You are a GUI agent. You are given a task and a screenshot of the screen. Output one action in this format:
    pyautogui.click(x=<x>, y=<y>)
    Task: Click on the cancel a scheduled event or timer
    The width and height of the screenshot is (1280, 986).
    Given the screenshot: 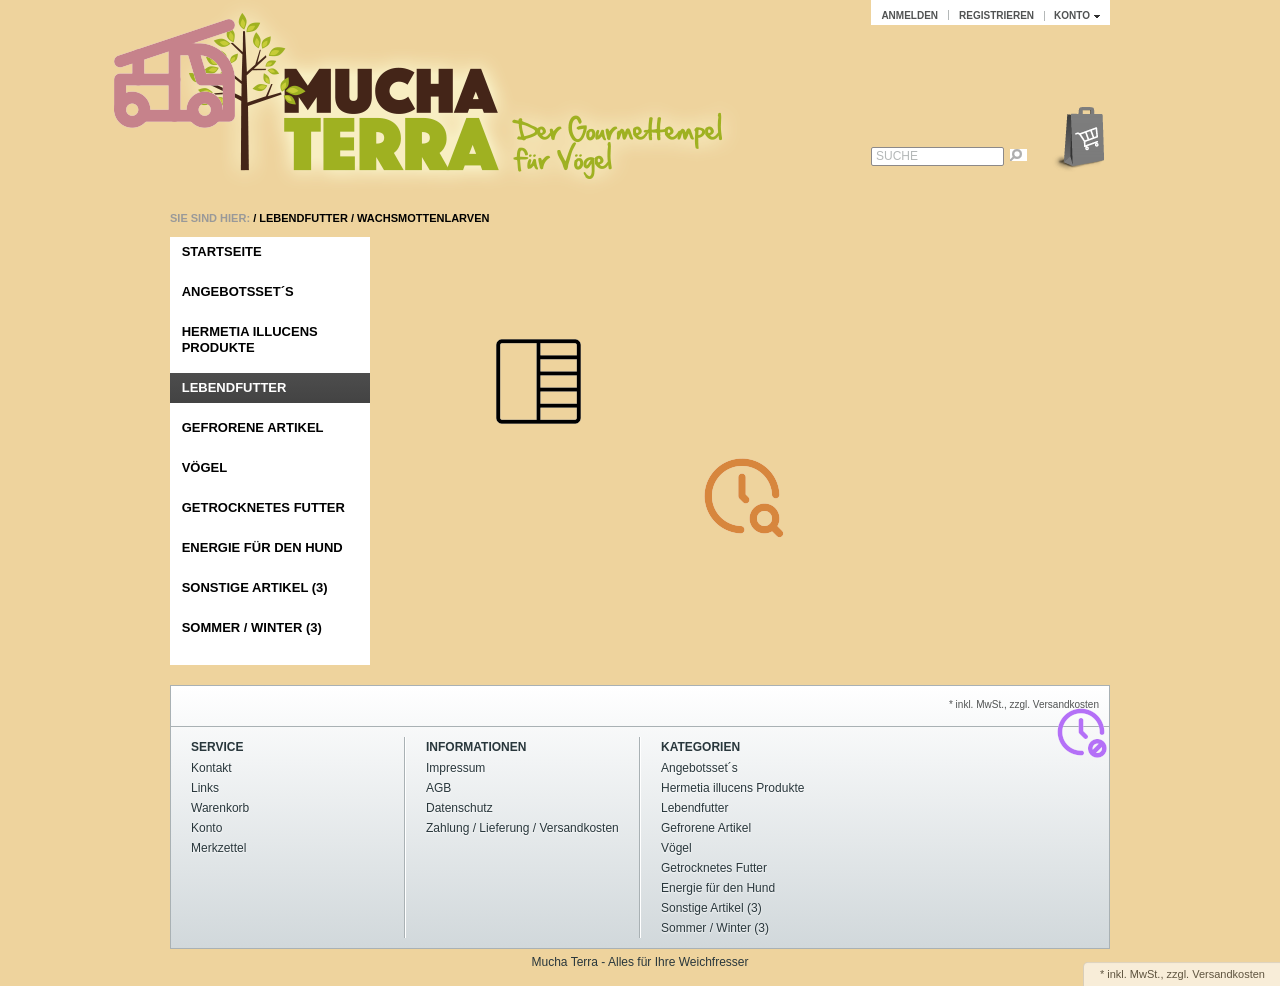 What is the action you would take?
    pyautogui.click(x=1081, y=732)
    